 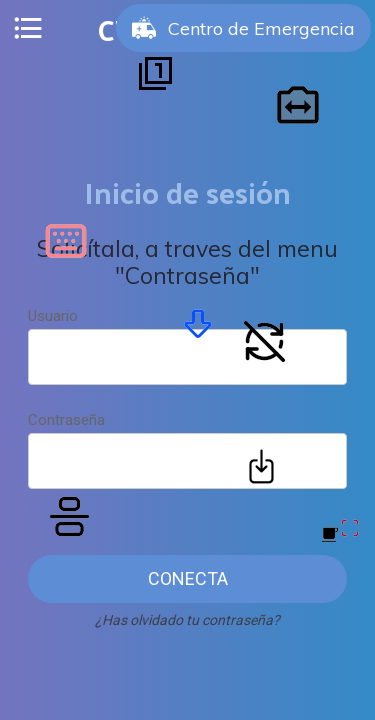 What do you see at coordinates (330, 535) in the screenshot?
I see `find nearby coffee shops or cafes` at bounding box center [330, 535].